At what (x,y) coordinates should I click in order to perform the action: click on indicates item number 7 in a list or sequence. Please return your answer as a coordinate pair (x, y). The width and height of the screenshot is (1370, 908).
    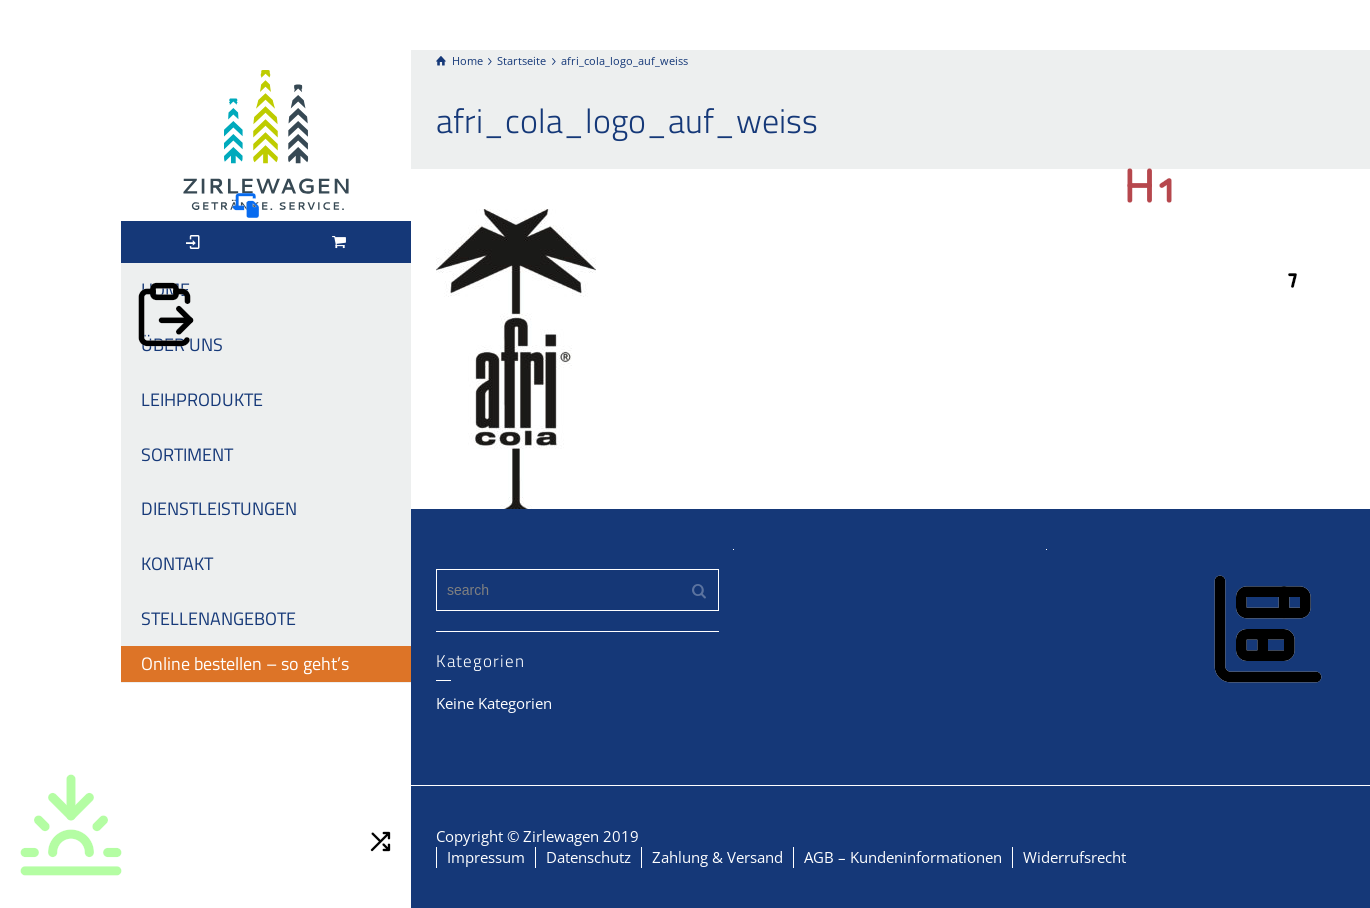
    Looking at the image, I should click on (1292, 280).